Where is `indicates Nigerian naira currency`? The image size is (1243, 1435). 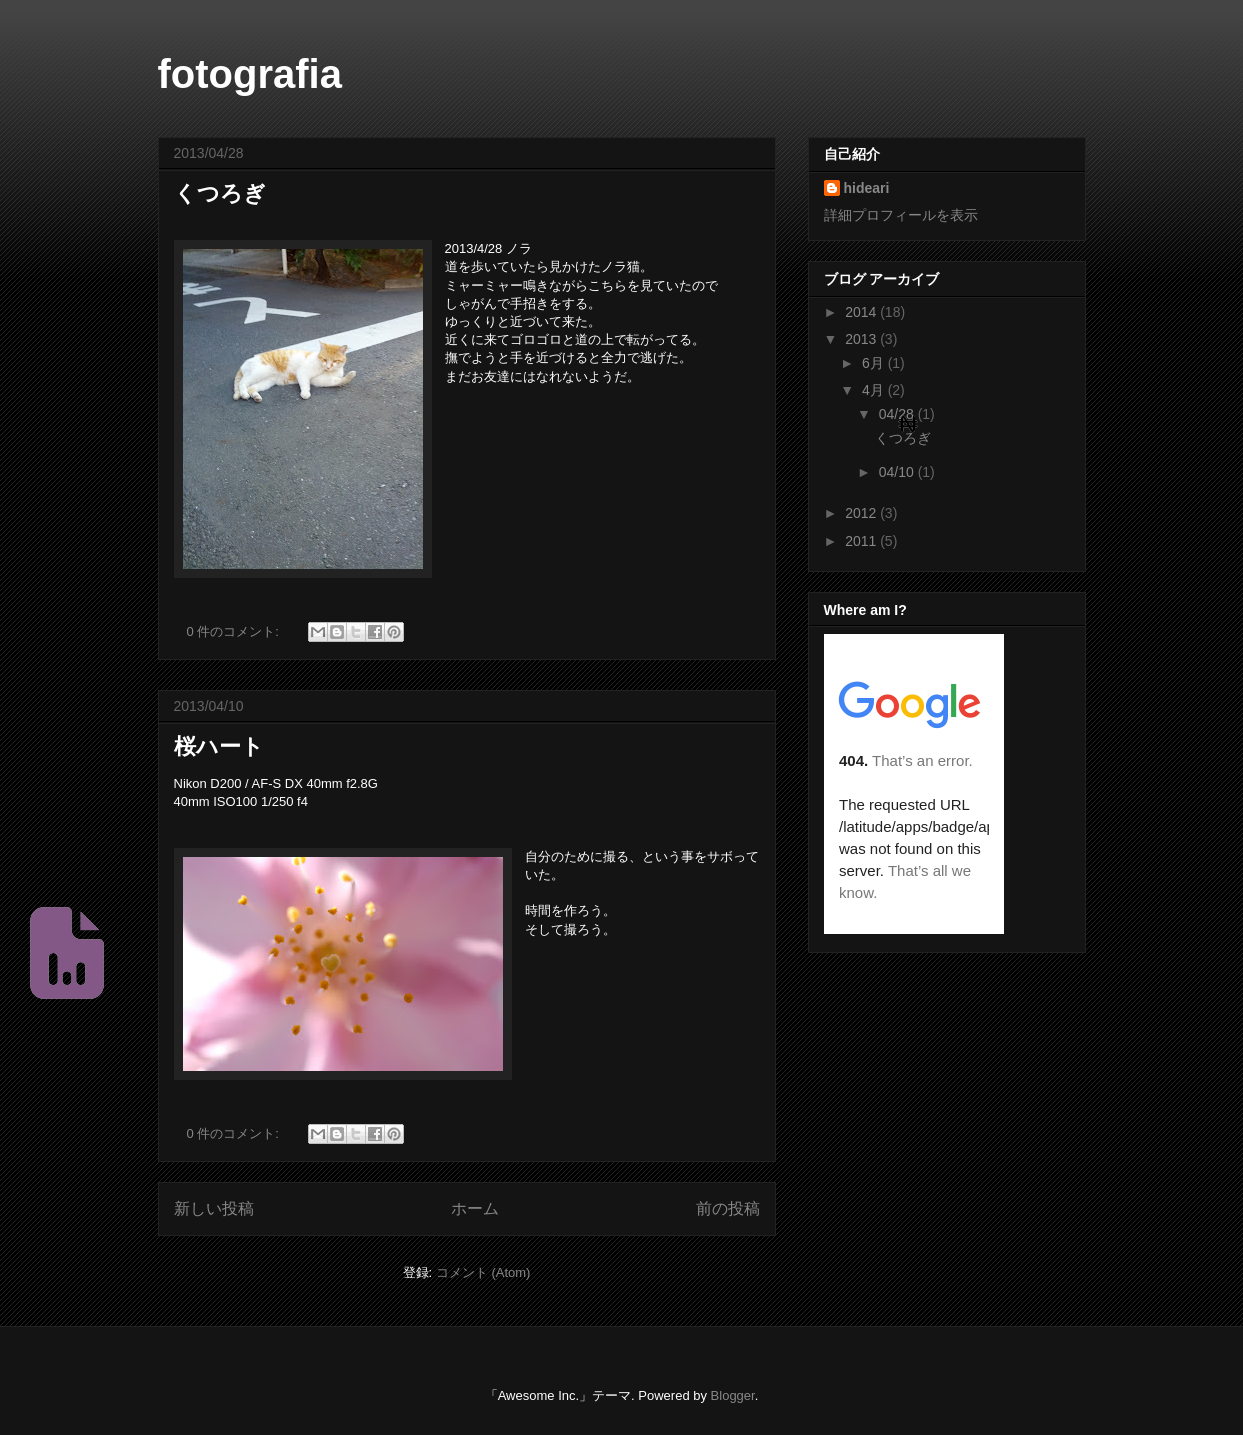
indicates Nigerian naira currency is located at coordinates (908, 424).